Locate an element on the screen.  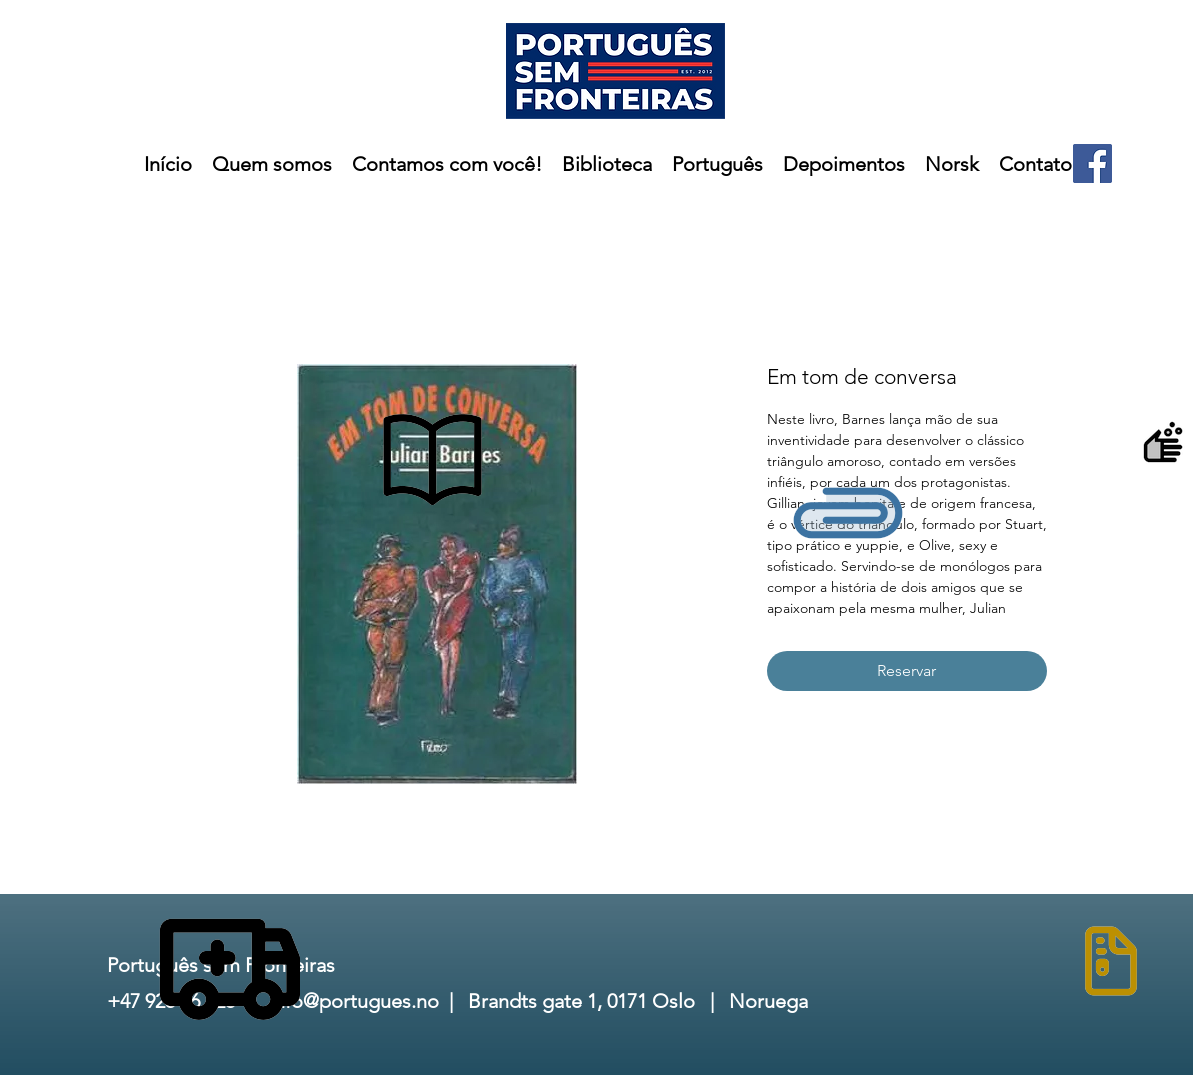
access emergency medical services is located at coordinates (226, 962).